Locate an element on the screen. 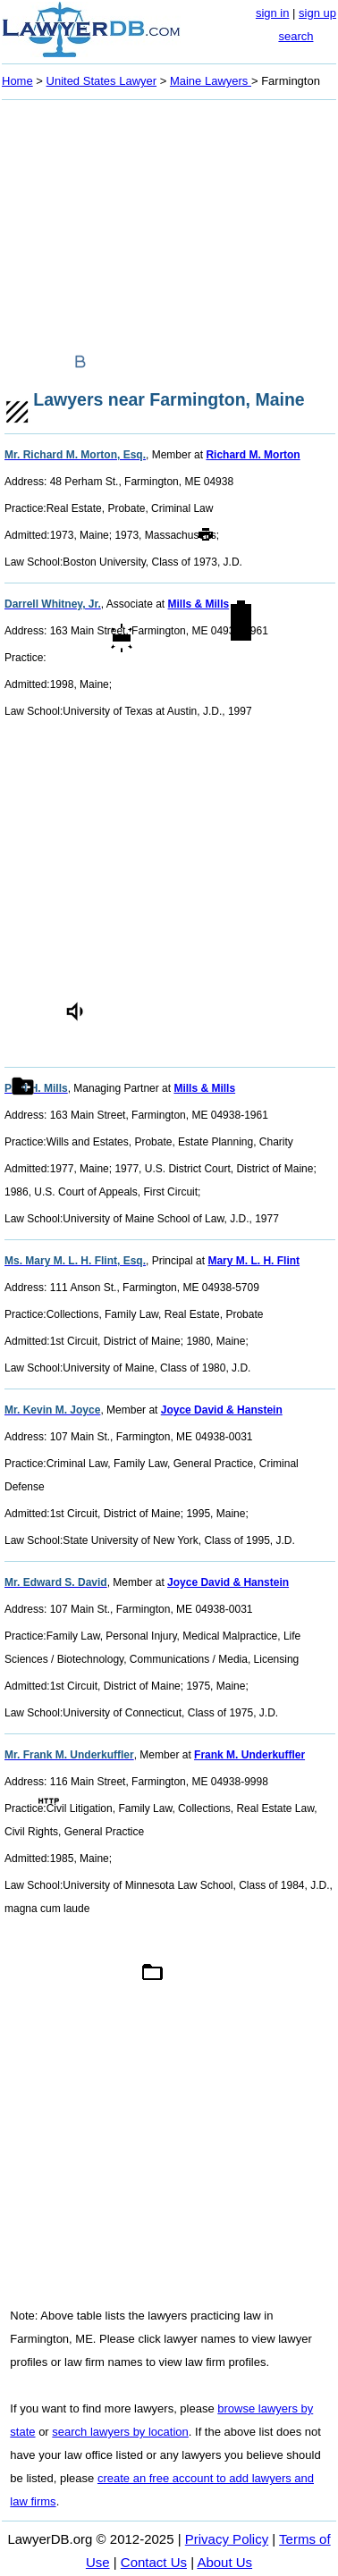  indicates a web link or URL is located at coordinates (48, 1800).